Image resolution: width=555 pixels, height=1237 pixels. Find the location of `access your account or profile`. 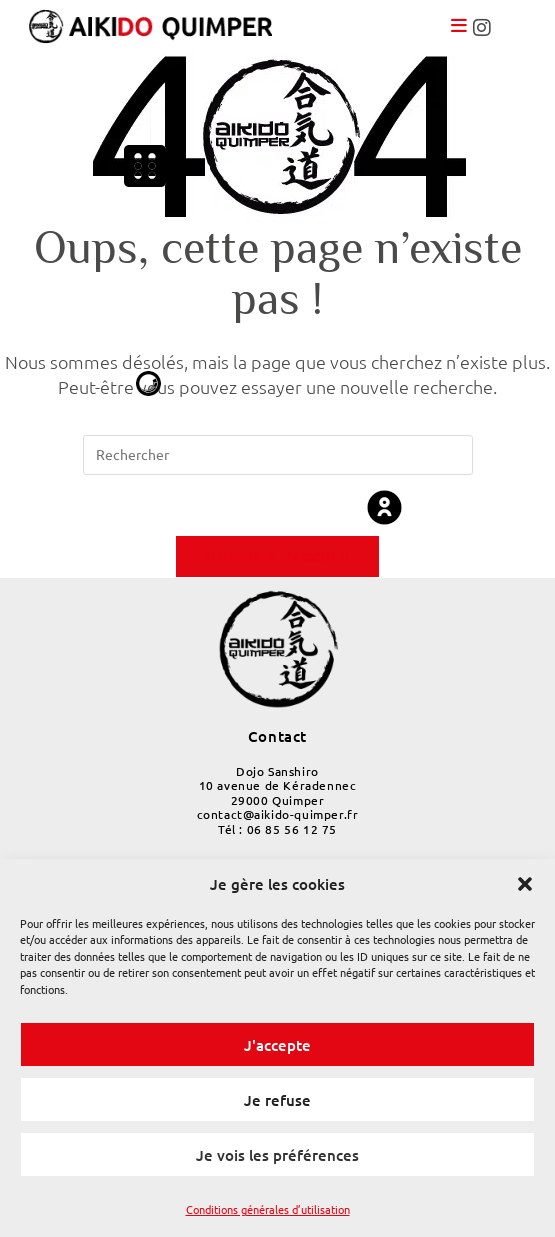

access your account or profile is located at coordinates (384, 507).